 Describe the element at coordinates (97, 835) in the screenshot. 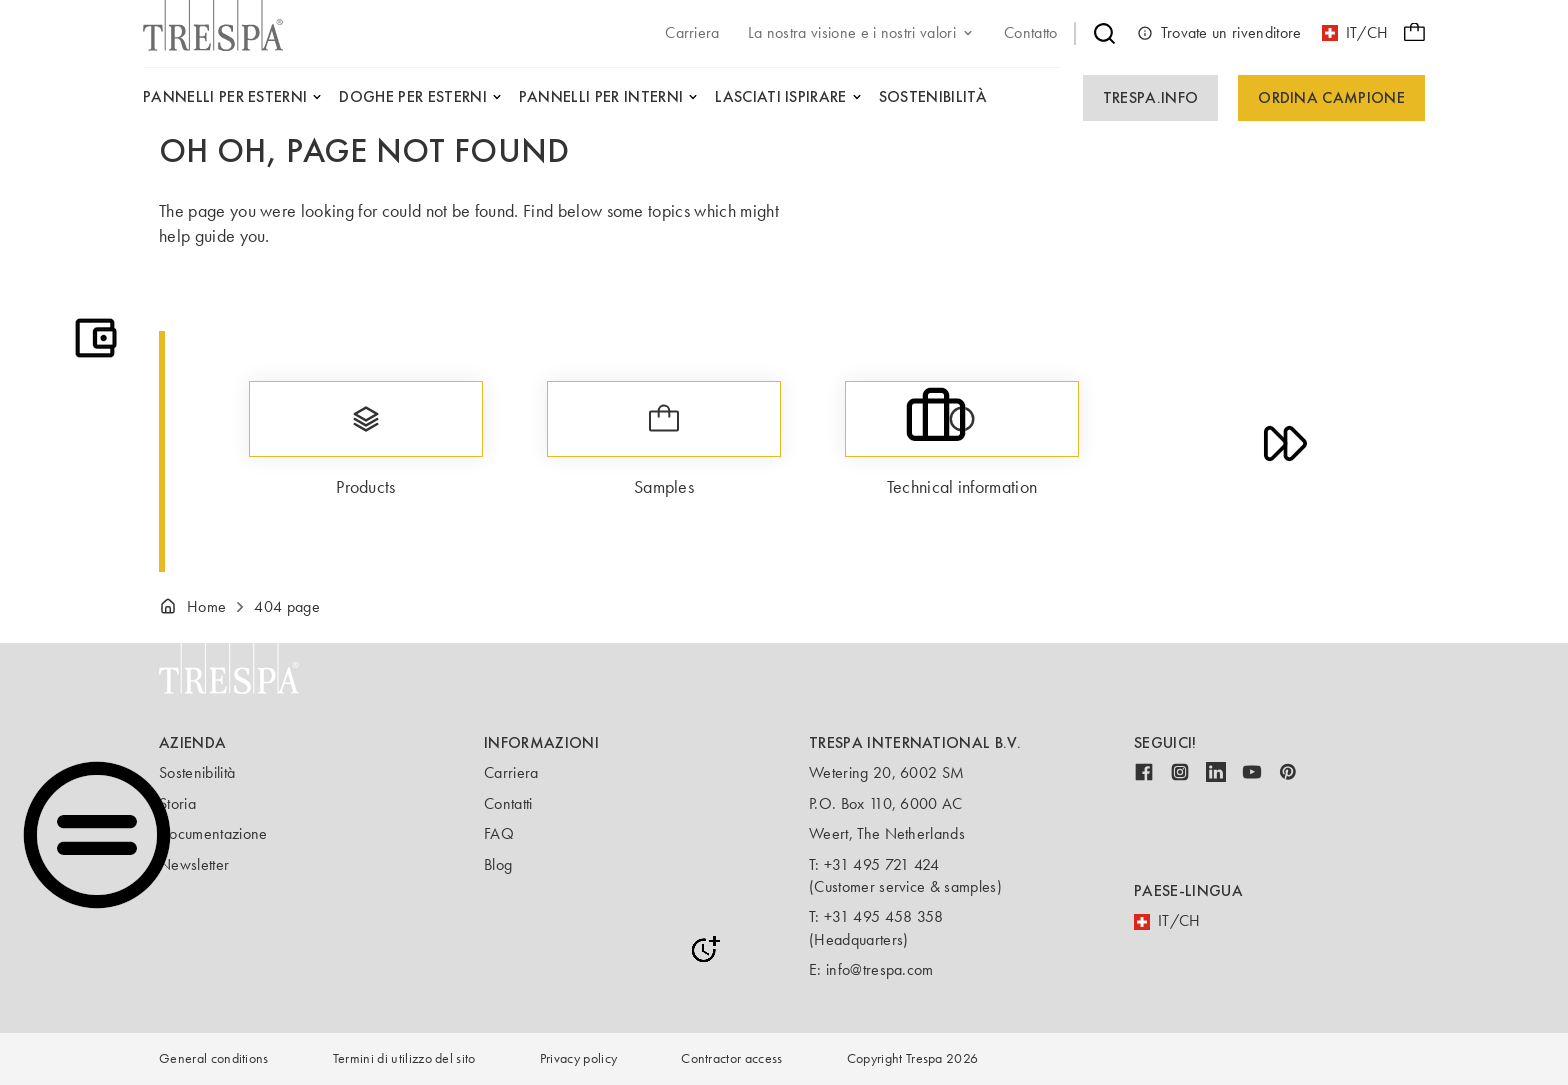

I see `indicates equality or balanced state` at that location.